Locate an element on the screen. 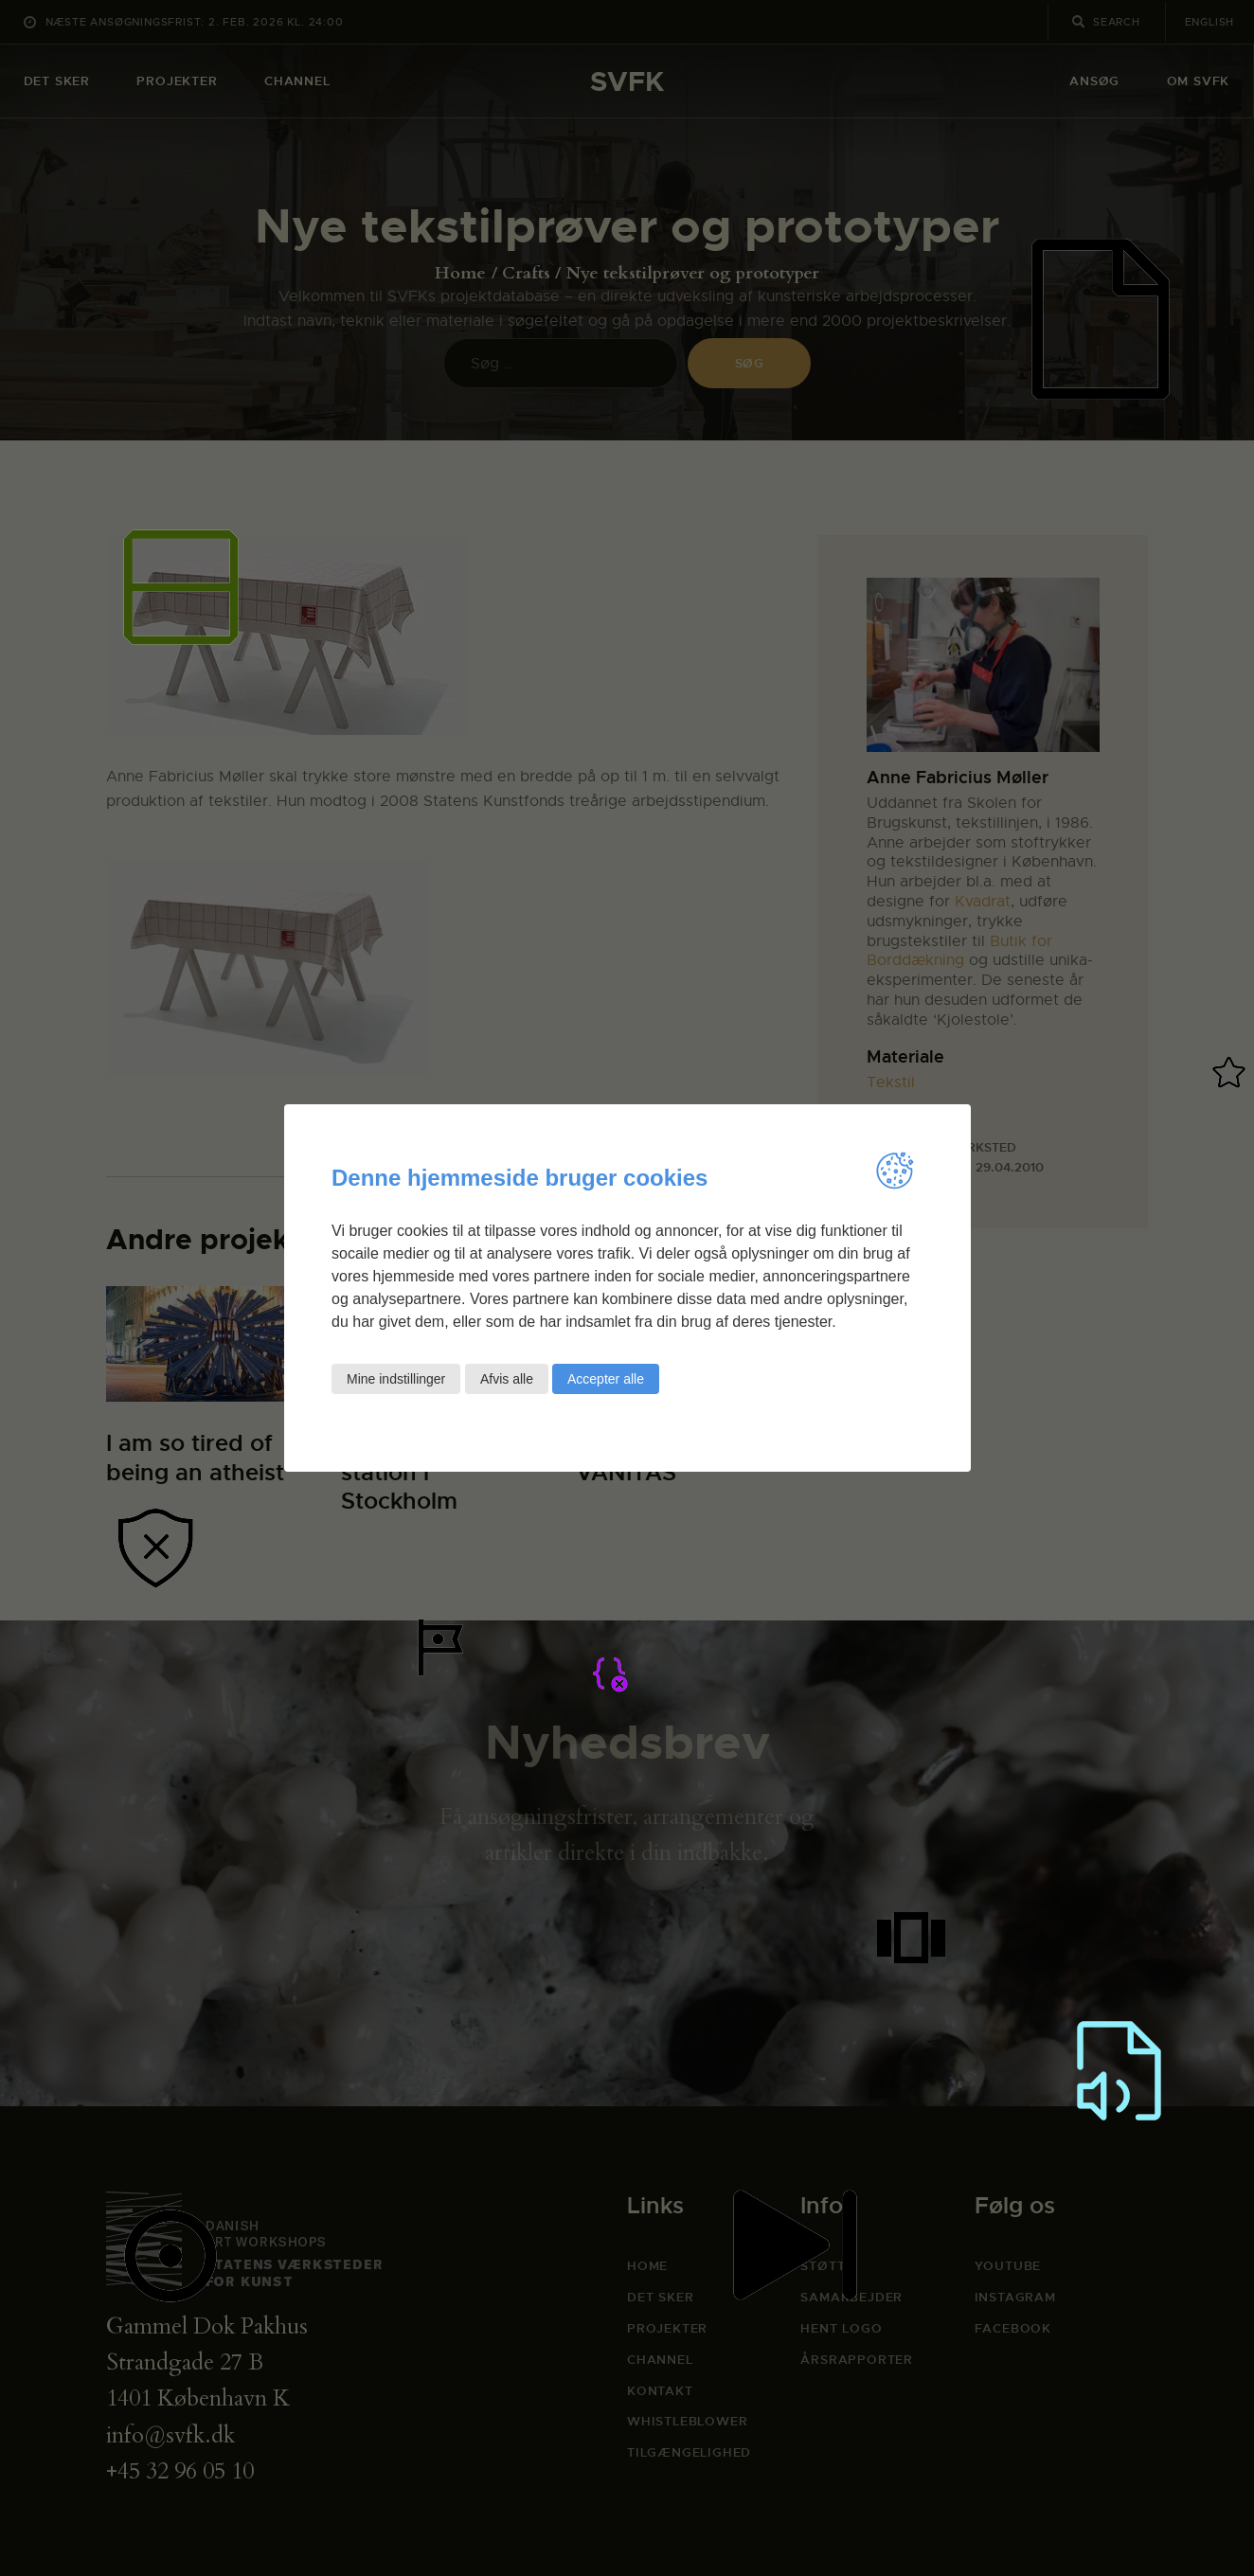  create a new file is located at coordinates (1101, 319).